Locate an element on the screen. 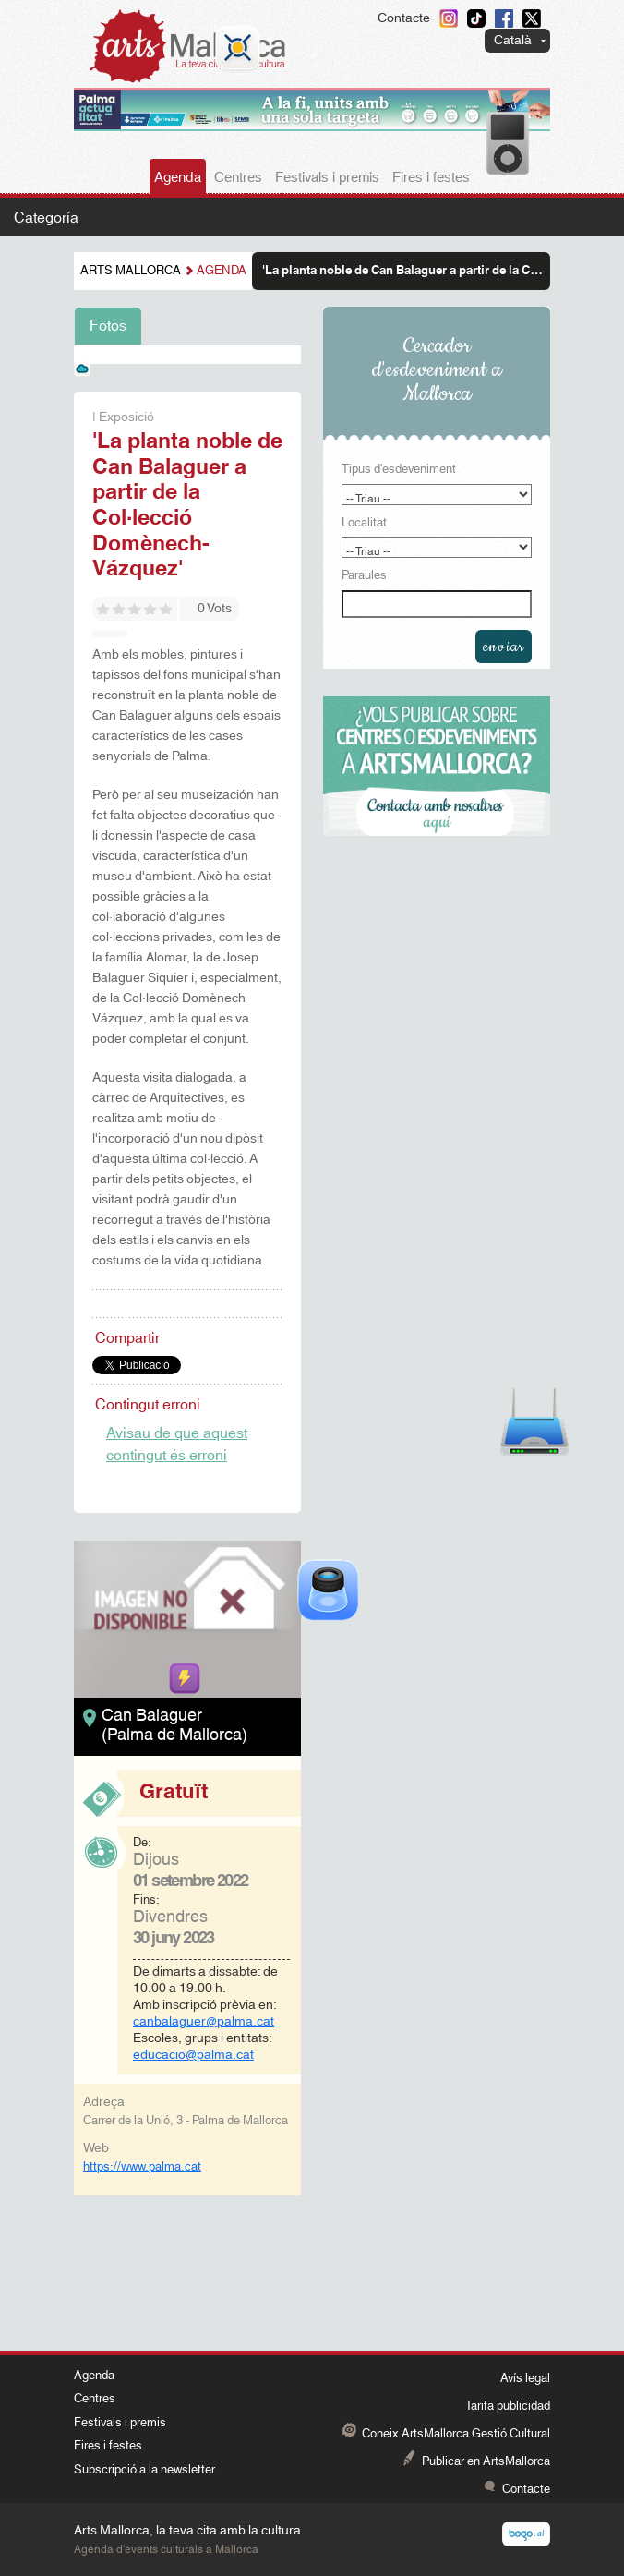 The width and height of the screenshot is (624, 2576). open keypunch typing practice app is located at coordinates (185, 1678).